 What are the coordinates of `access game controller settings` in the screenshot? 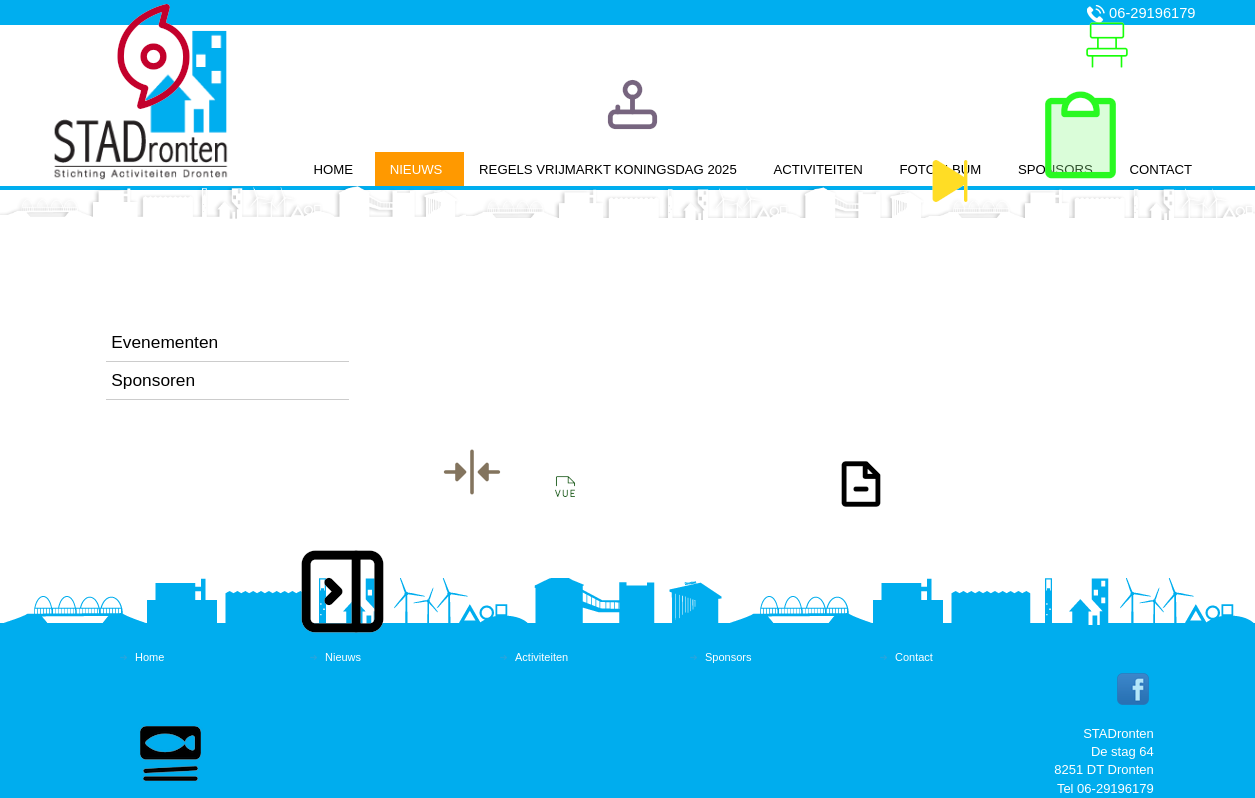 It's located at (632, 104).